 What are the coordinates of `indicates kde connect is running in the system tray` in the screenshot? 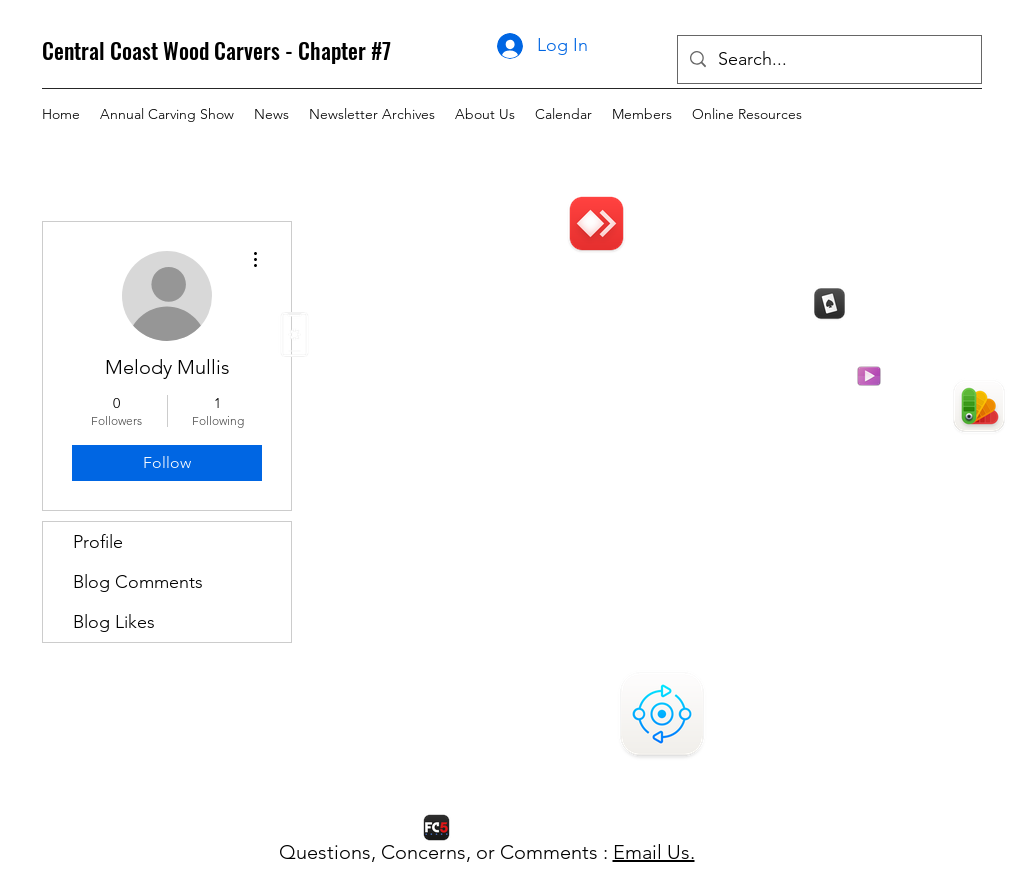 It's located at (294, 334).